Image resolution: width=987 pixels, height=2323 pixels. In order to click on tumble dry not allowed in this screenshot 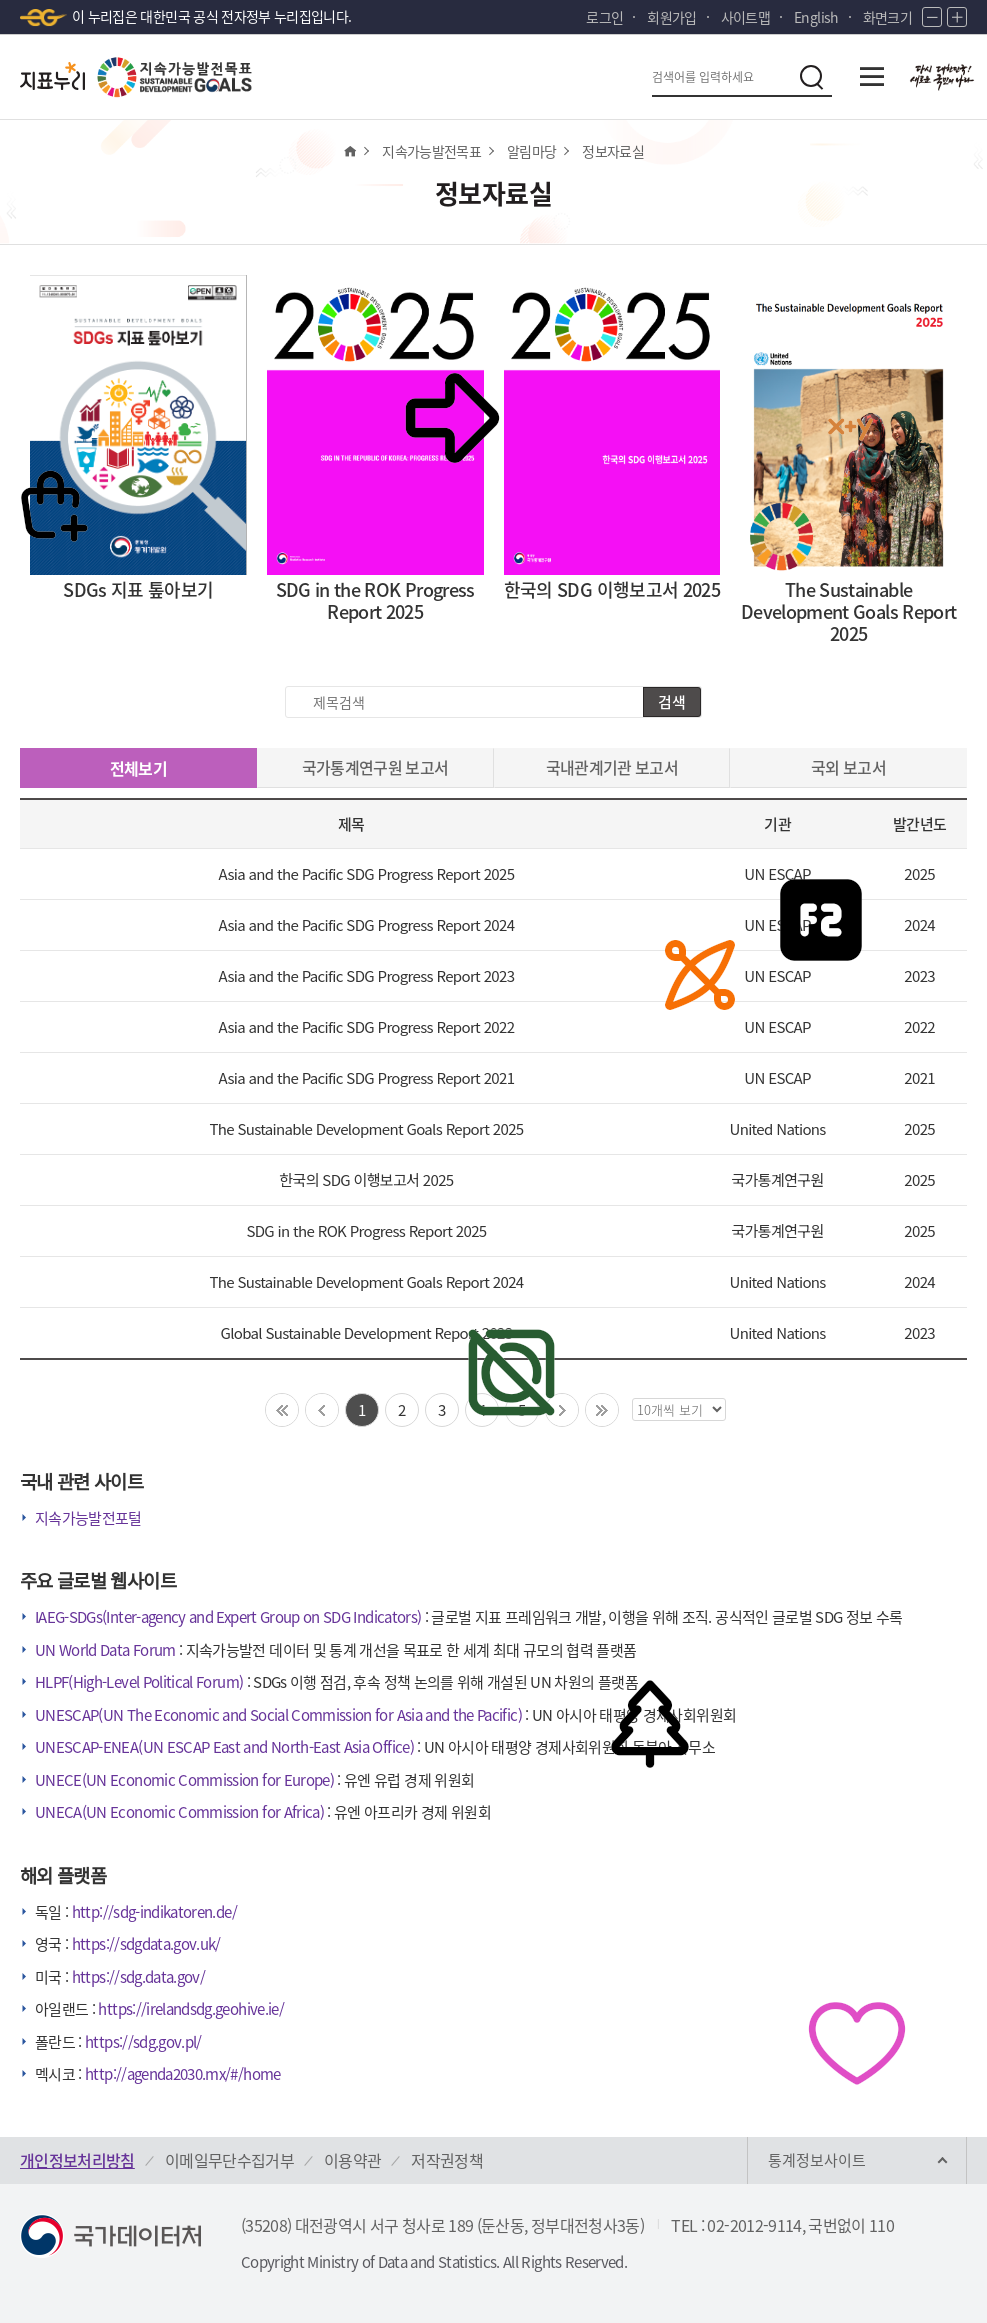, I will do `click(511, 1372)`.